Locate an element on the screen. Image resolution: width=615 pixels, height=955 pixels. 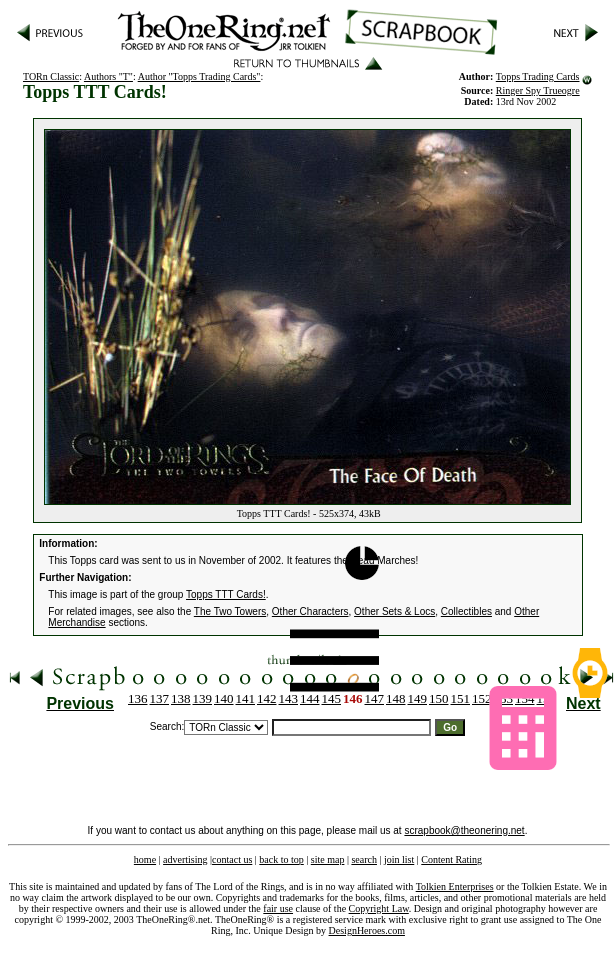
open the calculator app is located at coordinates (523, 728).